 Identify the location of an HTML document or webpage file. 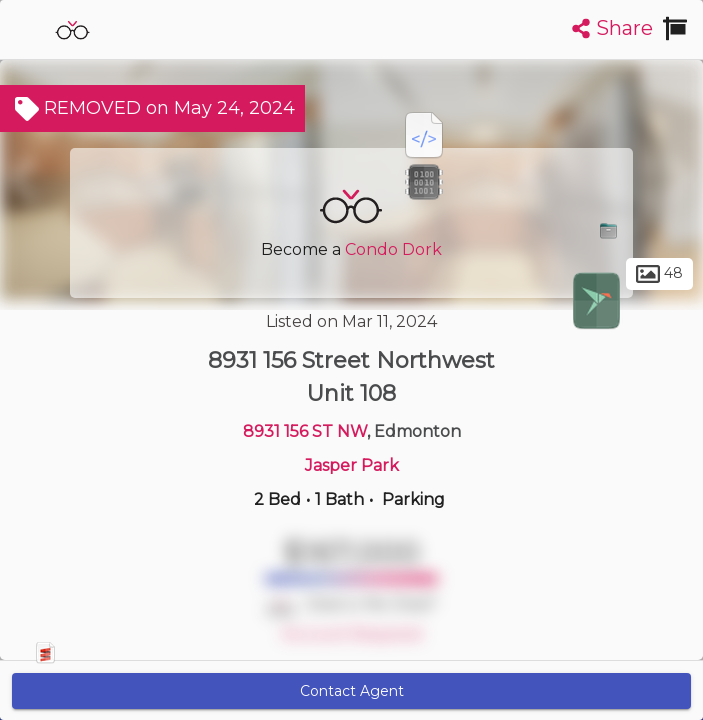
(424, 135).